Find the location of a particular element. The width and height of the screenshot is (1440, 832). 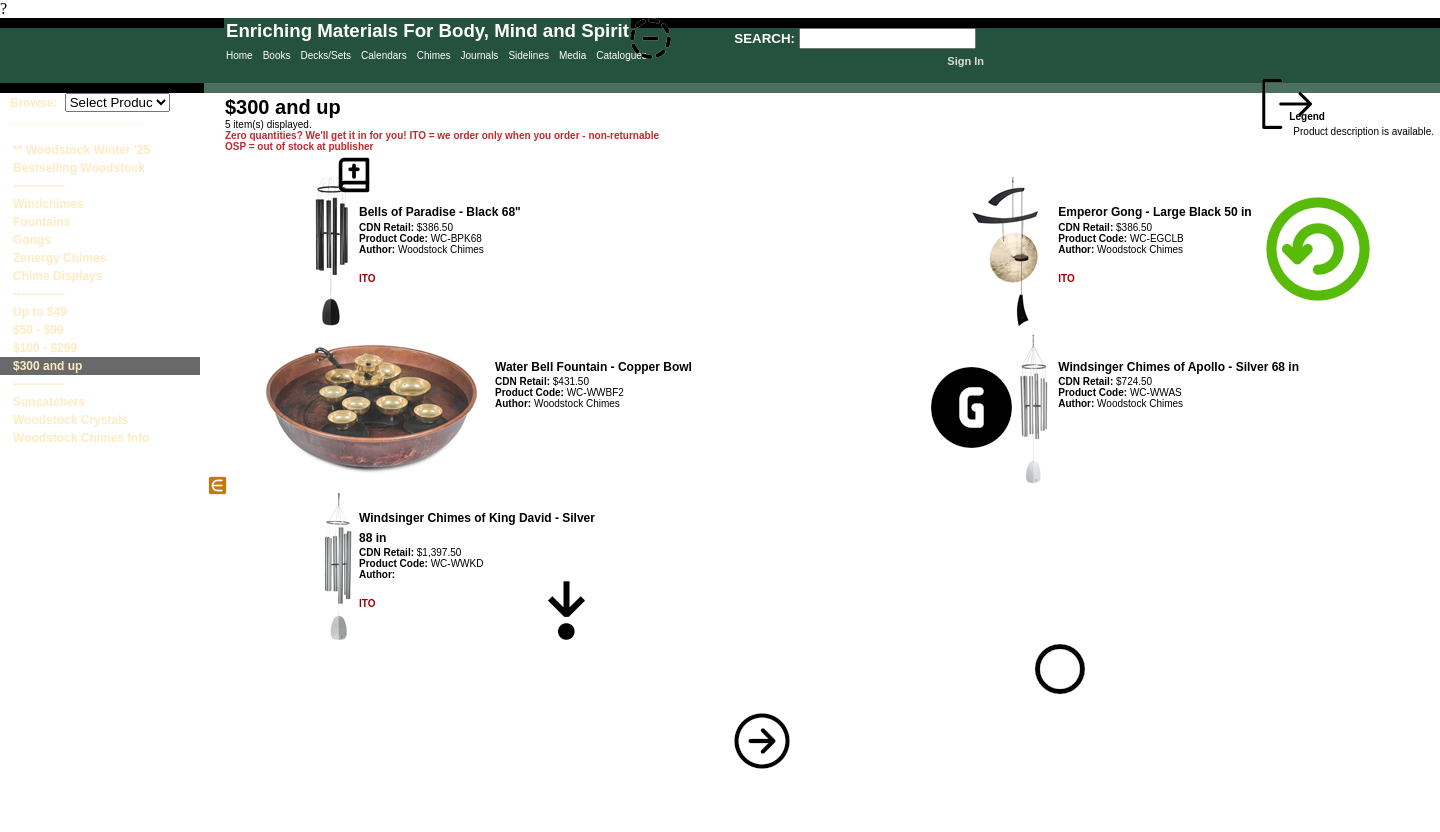

google account or service indicator is located at coordinates (971, 407).